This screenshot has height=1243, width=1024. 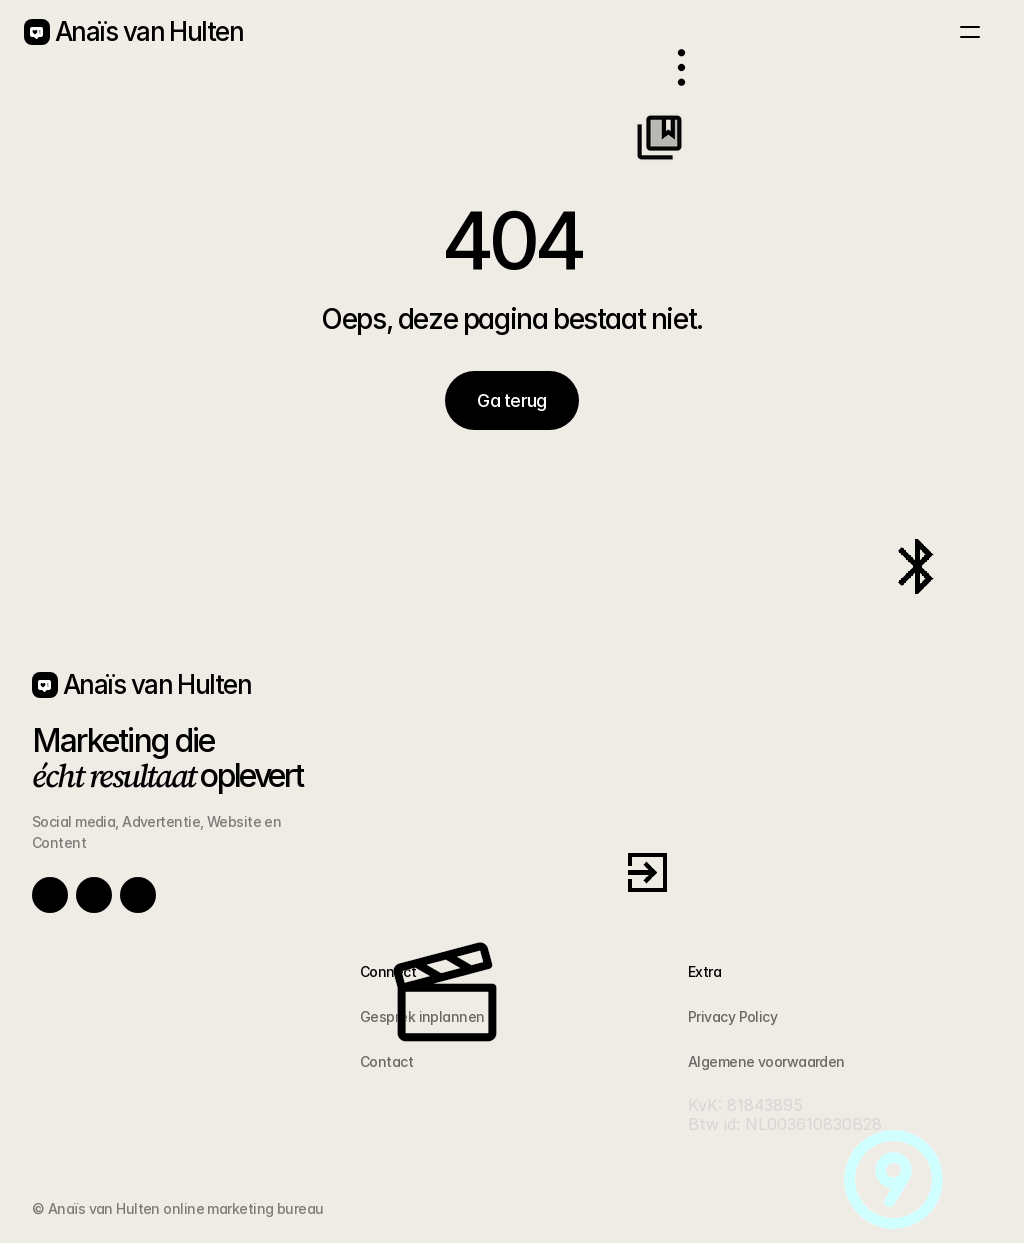 What do you see at coordinates (681, 67) in the screenshot?
I see `open more options menu` at bounding box center [681, 67].